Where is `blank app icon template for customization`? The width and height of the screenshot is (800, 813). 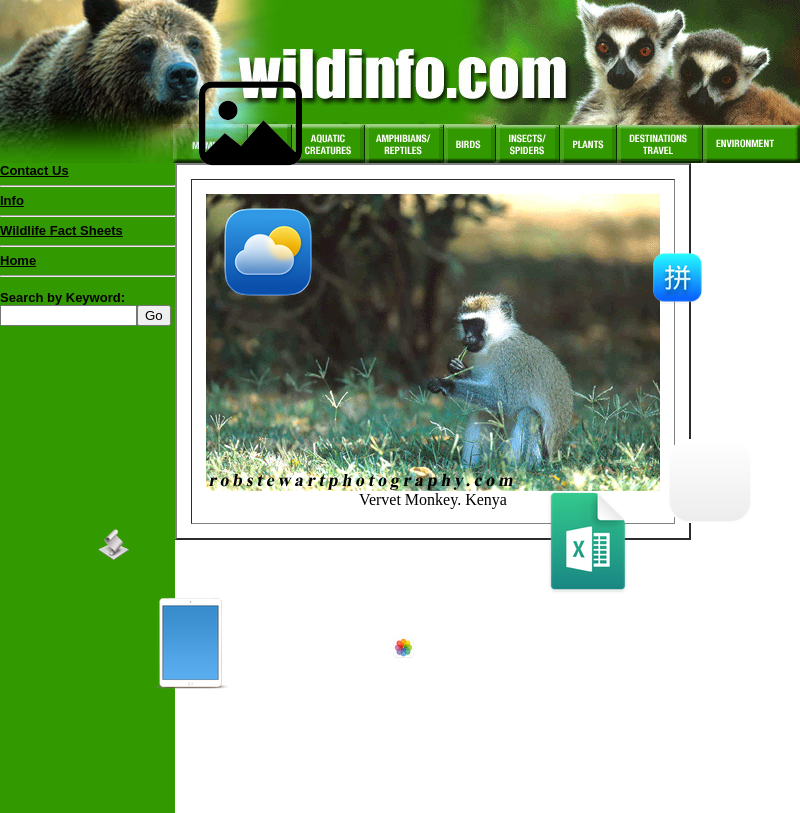
blank app icon template for customization is located at coordinates (710, 481).